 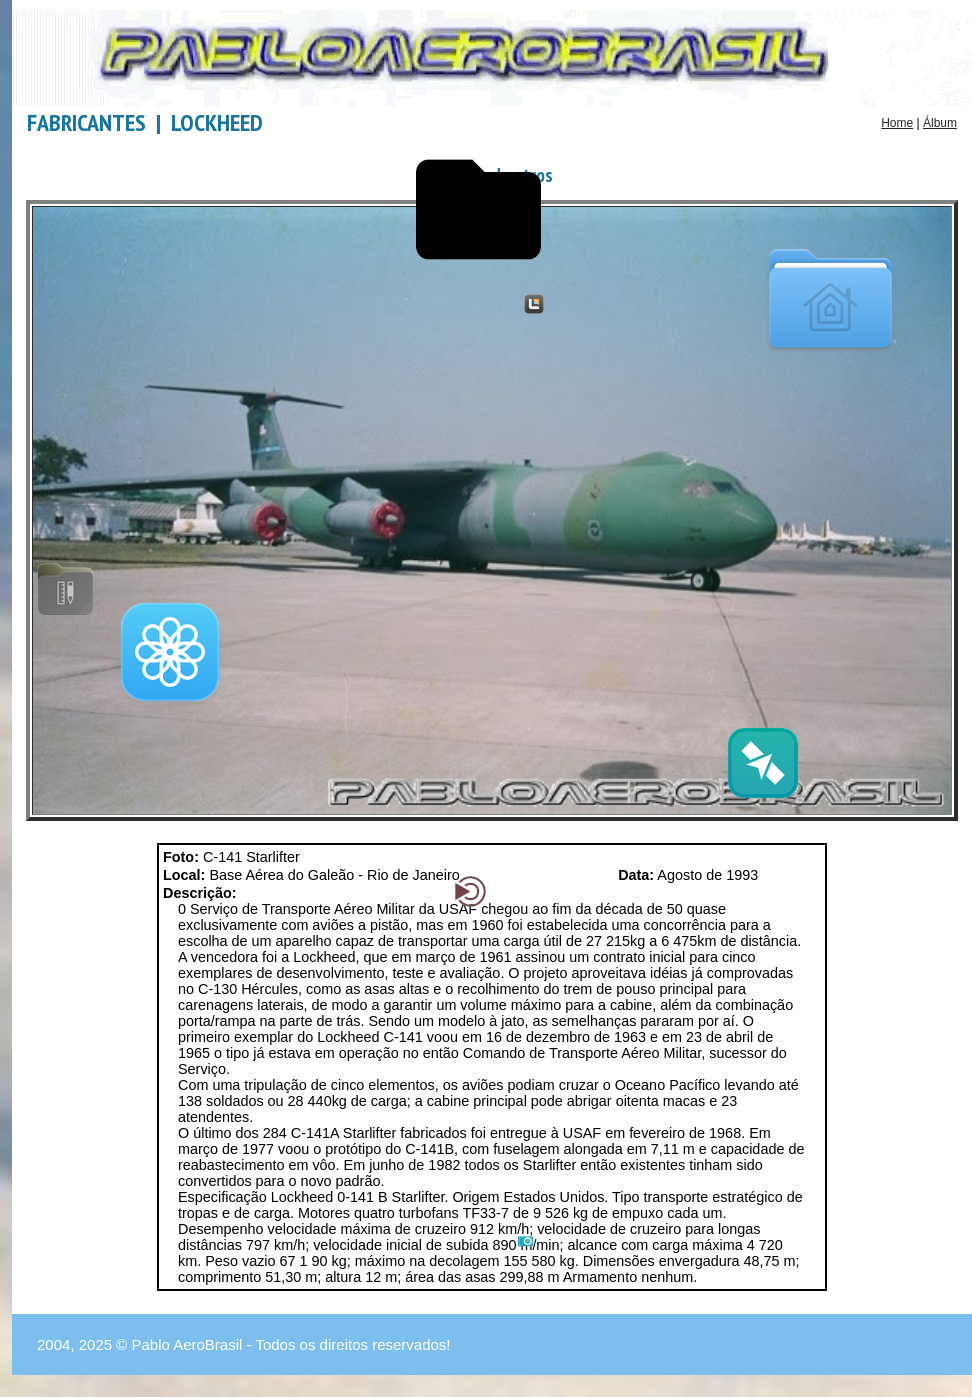 What do you see at coordinates (470, 891) in the screenshot?
I see `launch mate desktop environment` at bounding box center [470, 891].